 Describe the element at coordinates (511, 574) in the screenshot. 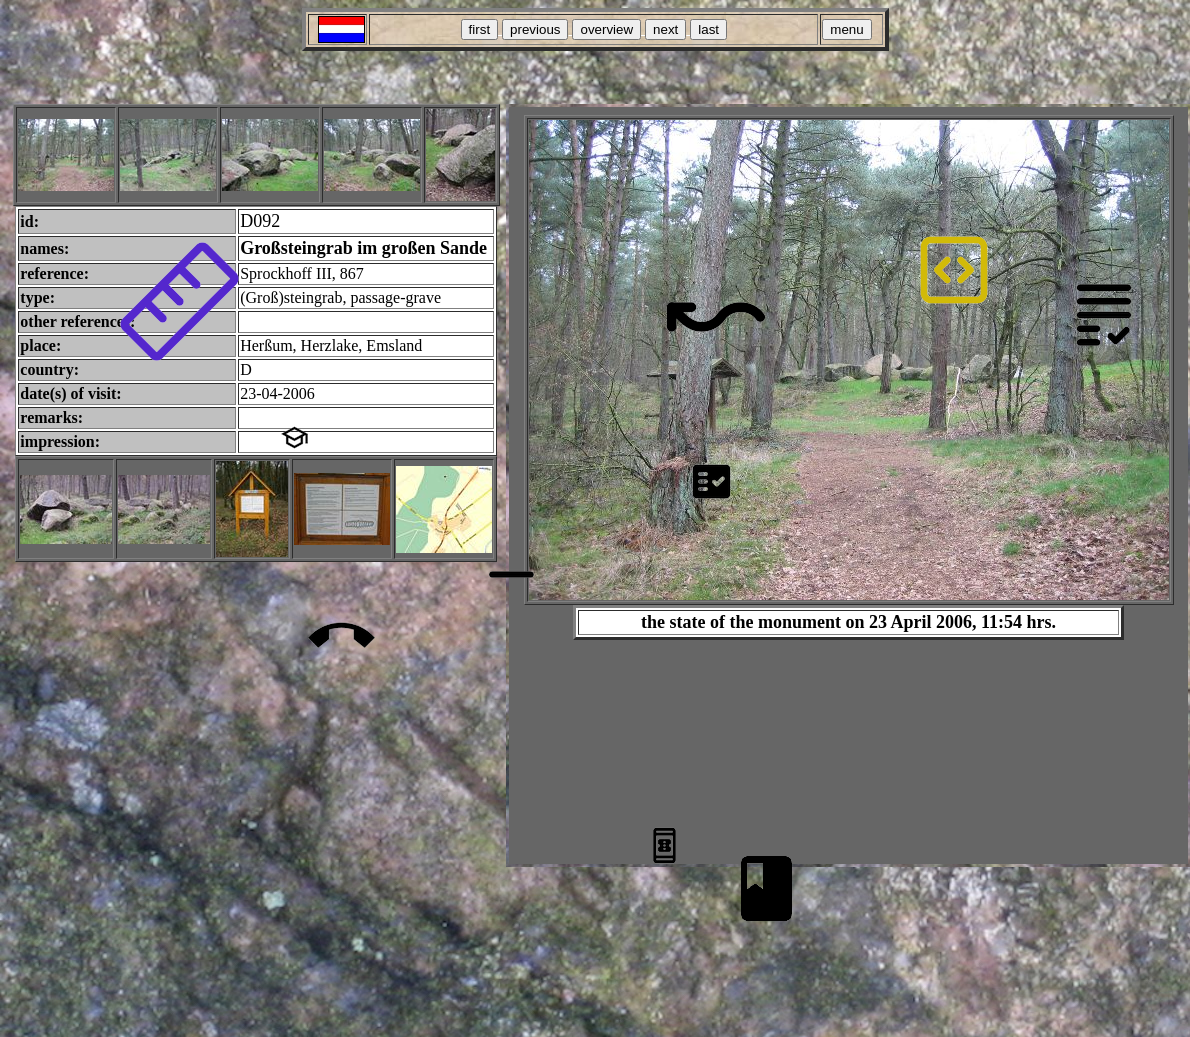

I see `remove an item from a list` at that location.